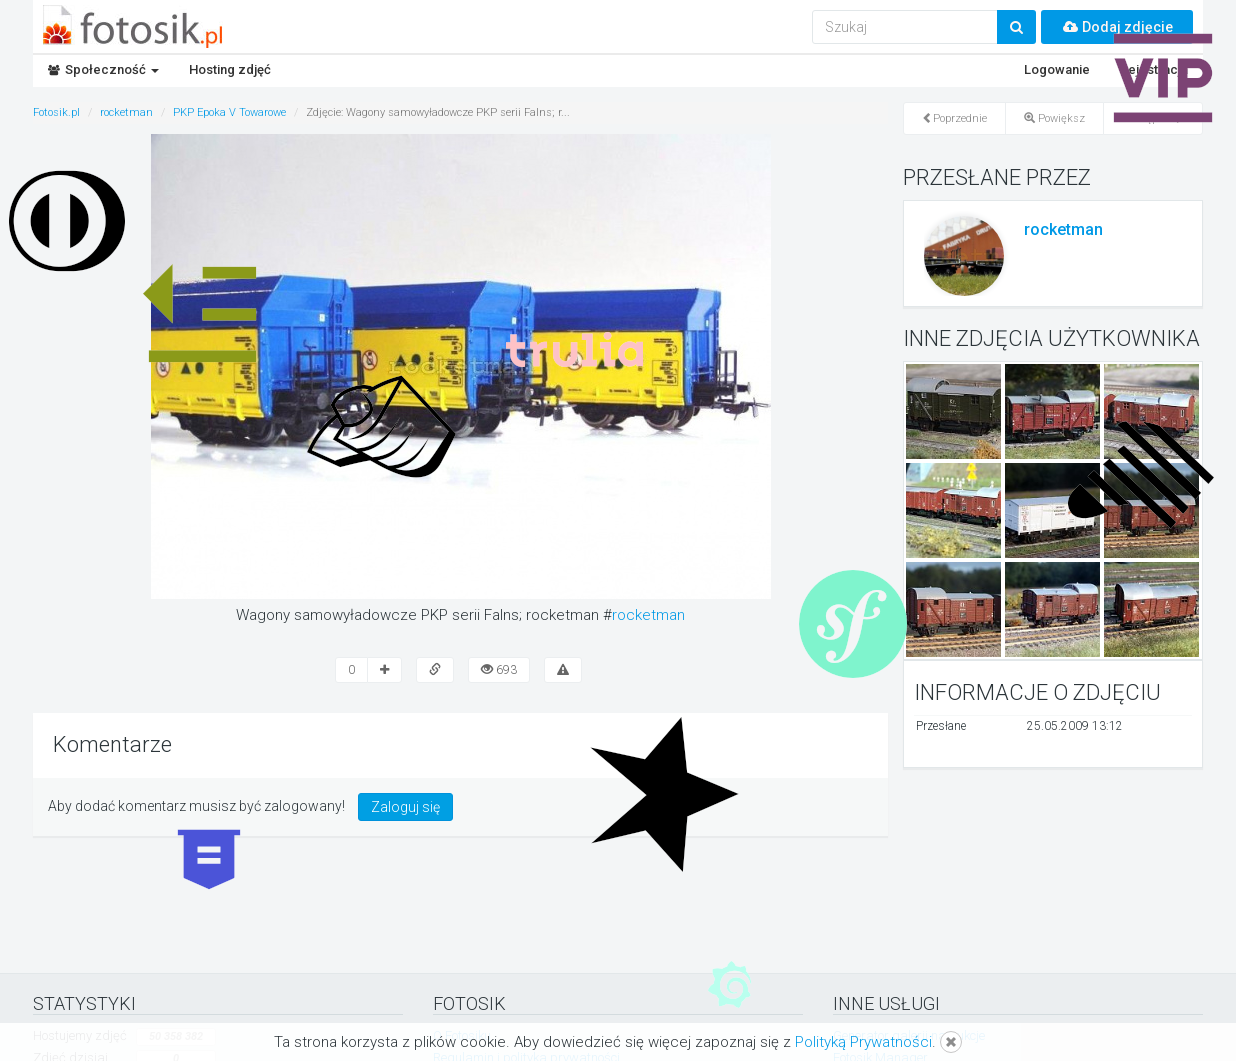 This screenshot has height=1061, width=1236. Describe the element at coordinates (209, 858) in the screenshot. I see `honor badge or achievement indicator` at that location.